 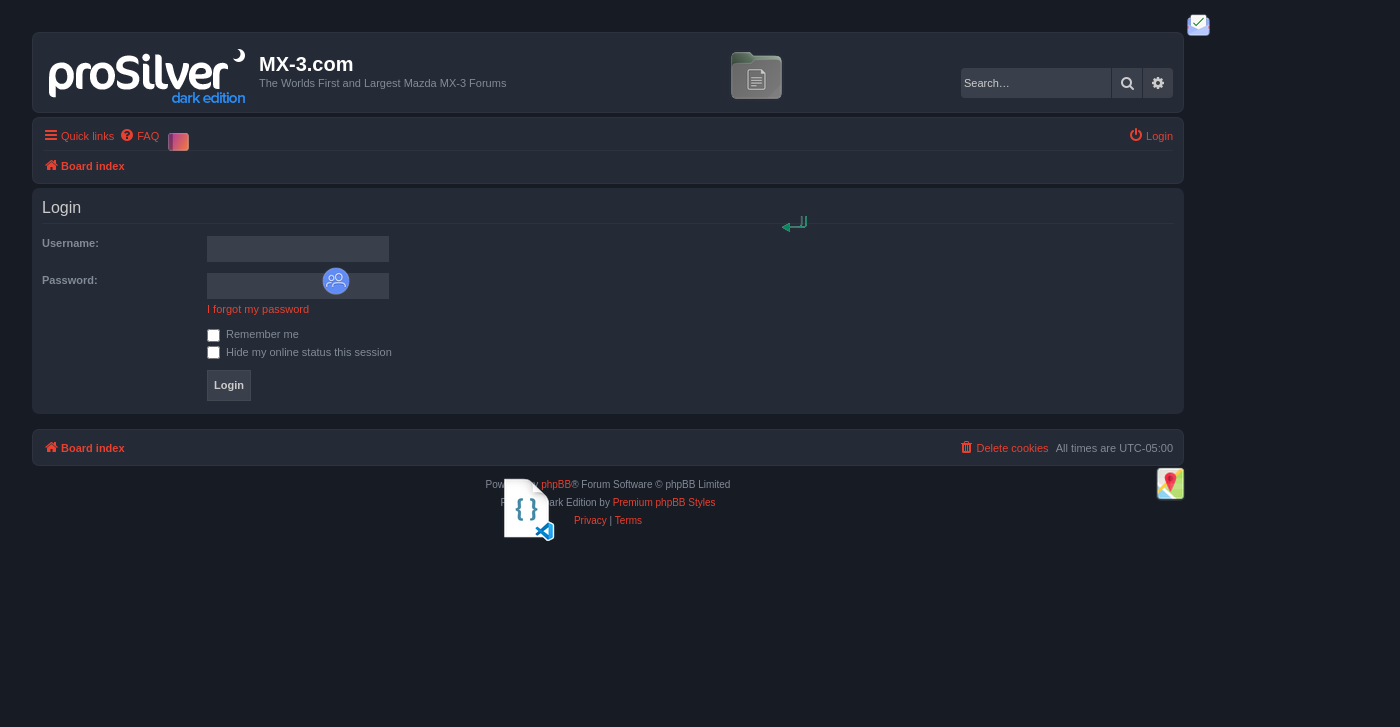 What do you see at coordinates (1170, 483) in the screenshot?
I see `open a google earth location file` at bounding box center [1170, 483].